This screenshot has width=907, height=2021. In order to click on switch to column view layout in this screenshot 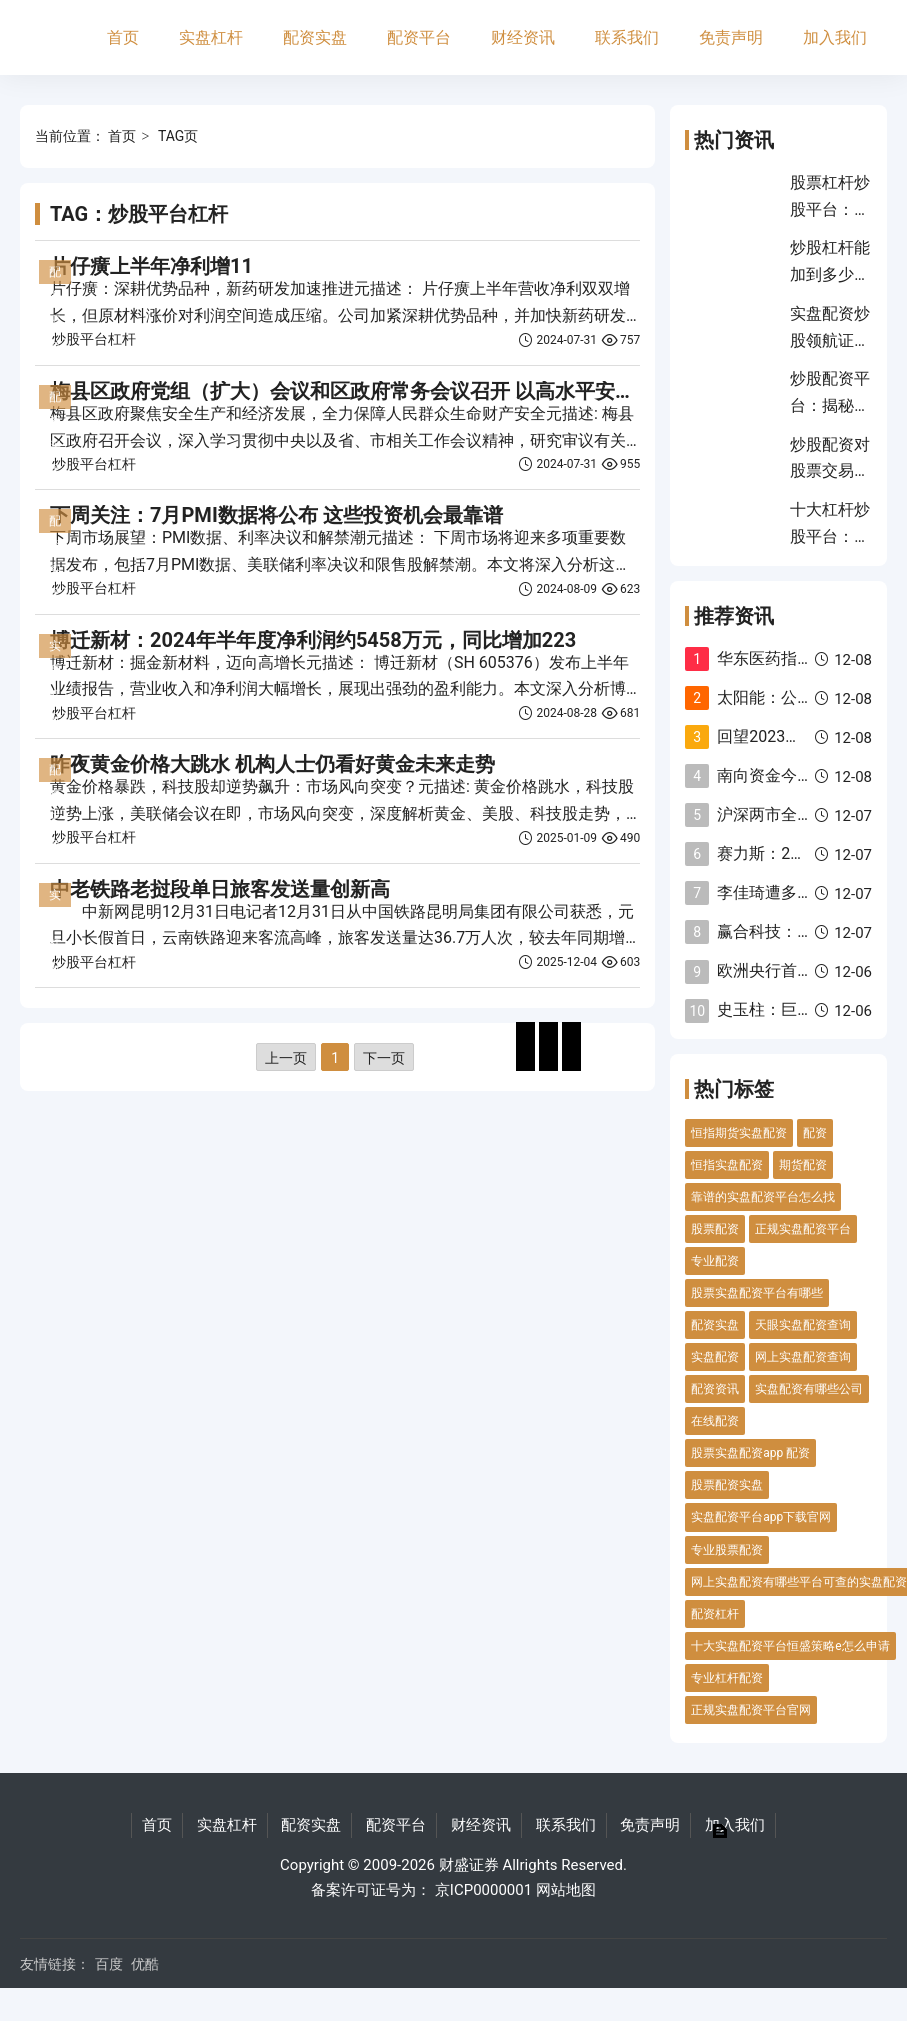, I will do `click(546, 1048)`.